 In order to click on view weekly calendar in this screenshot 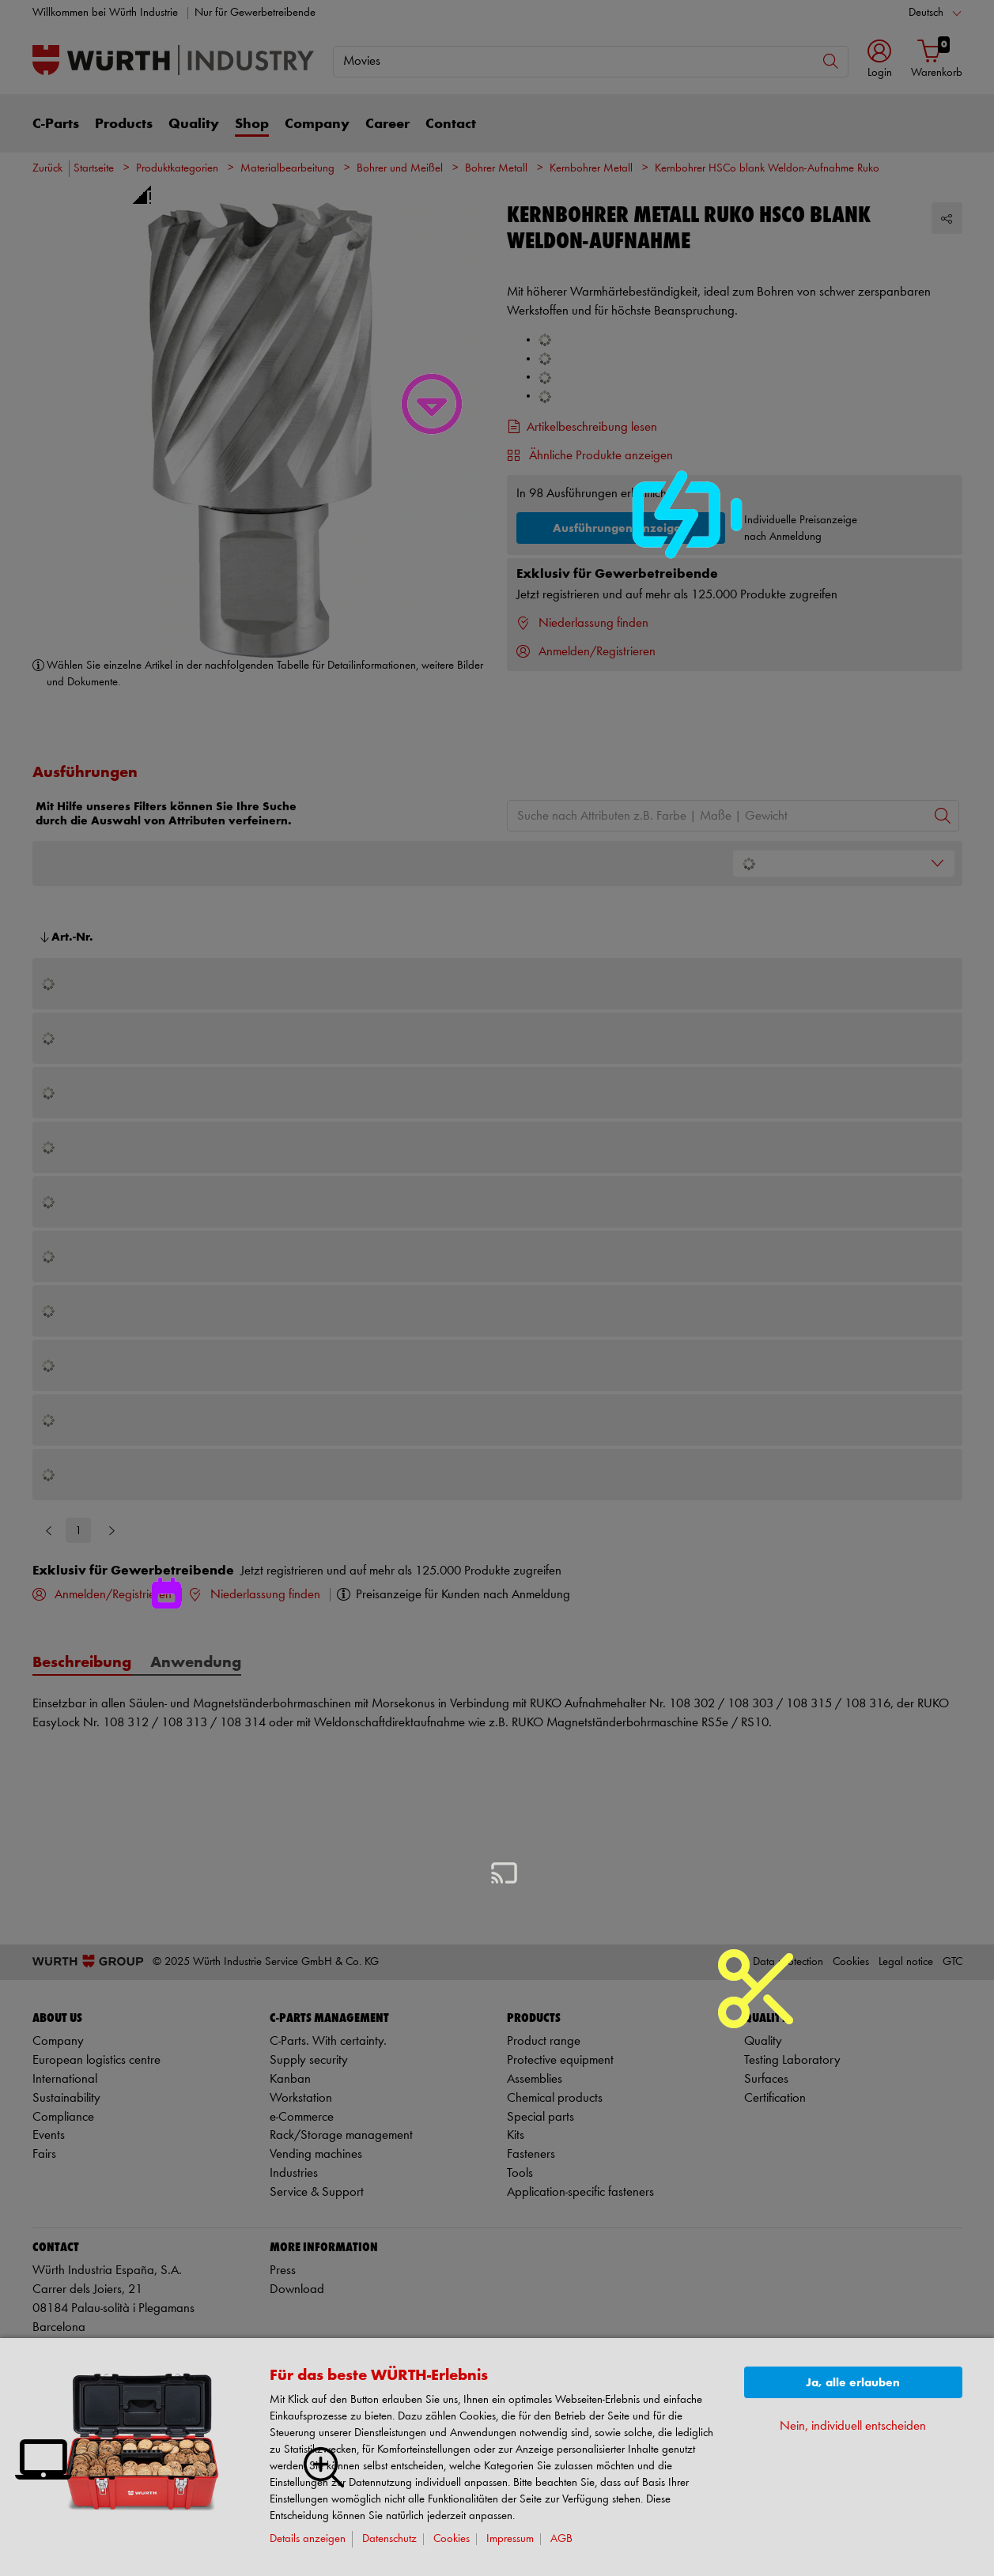, I will do `click(166, 1593)`.